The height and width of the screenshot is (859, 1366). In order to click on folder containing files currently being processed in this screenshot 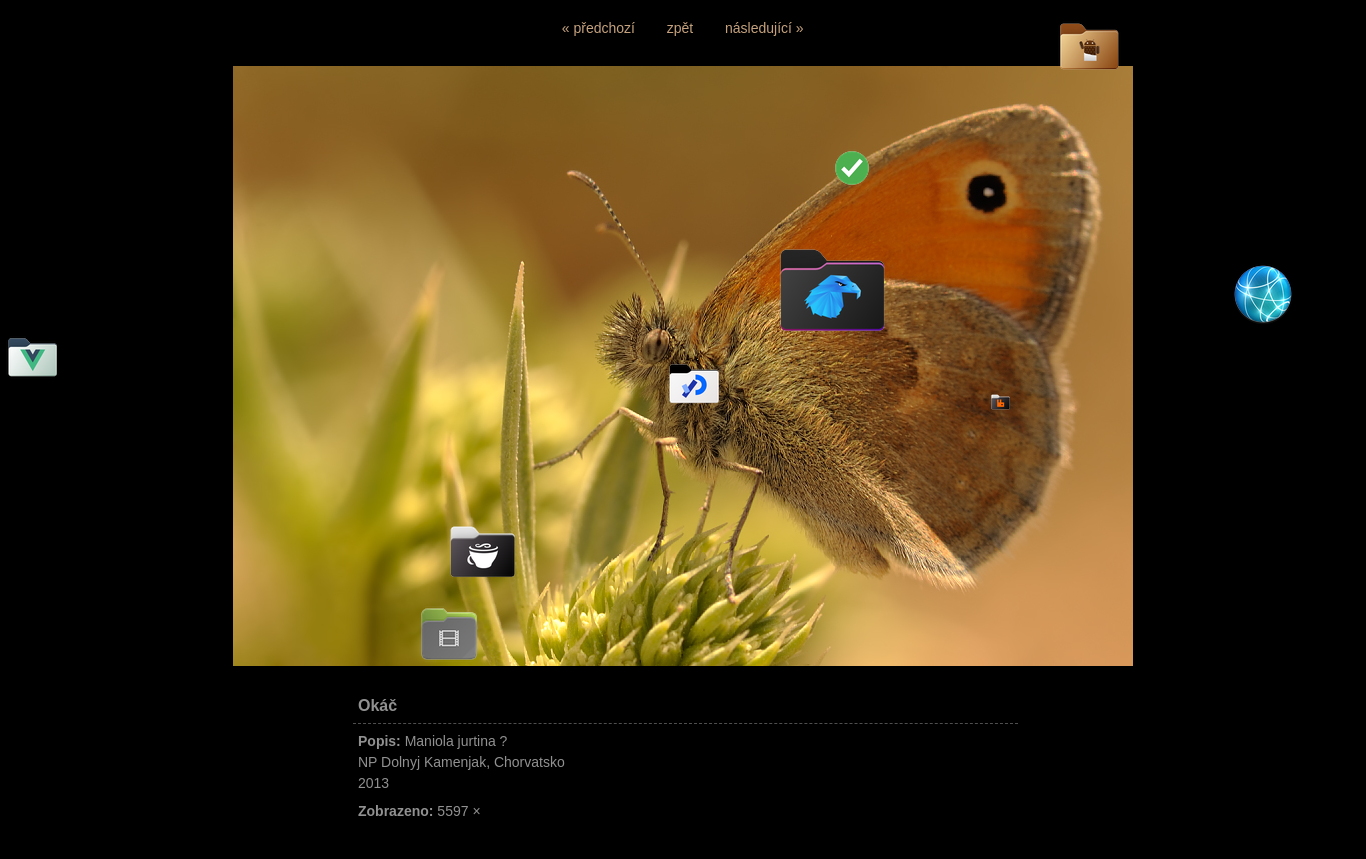, I will do `click(694, 385)`.